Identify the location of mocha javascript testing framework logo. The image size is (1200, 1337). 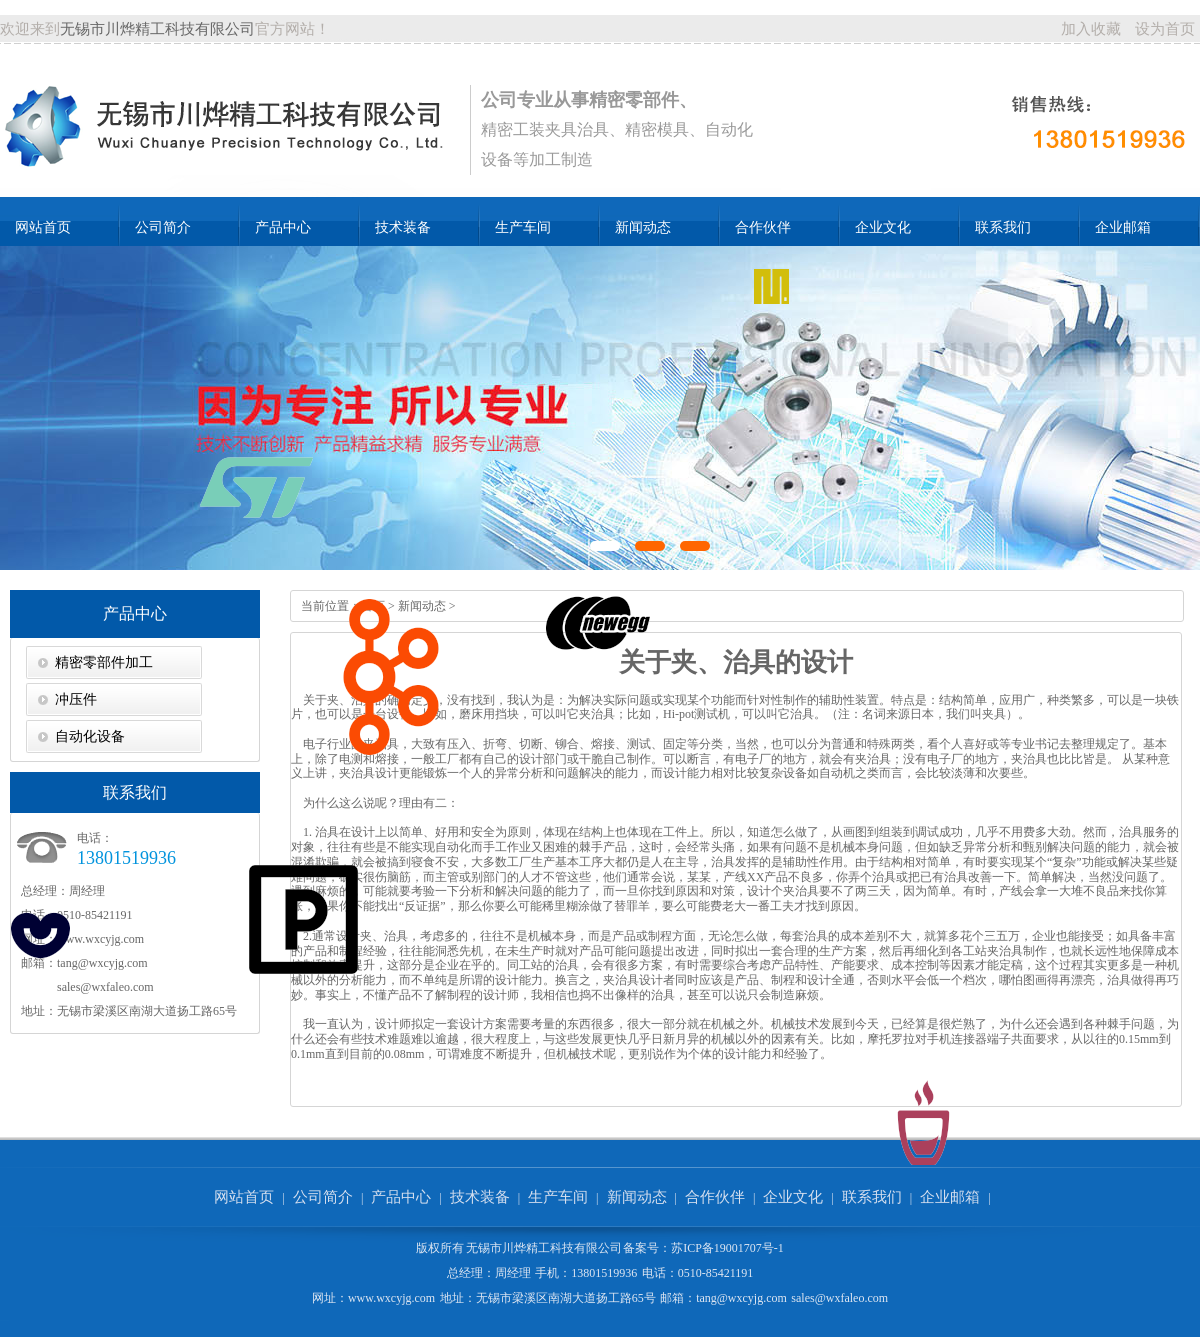
(923, 1122).